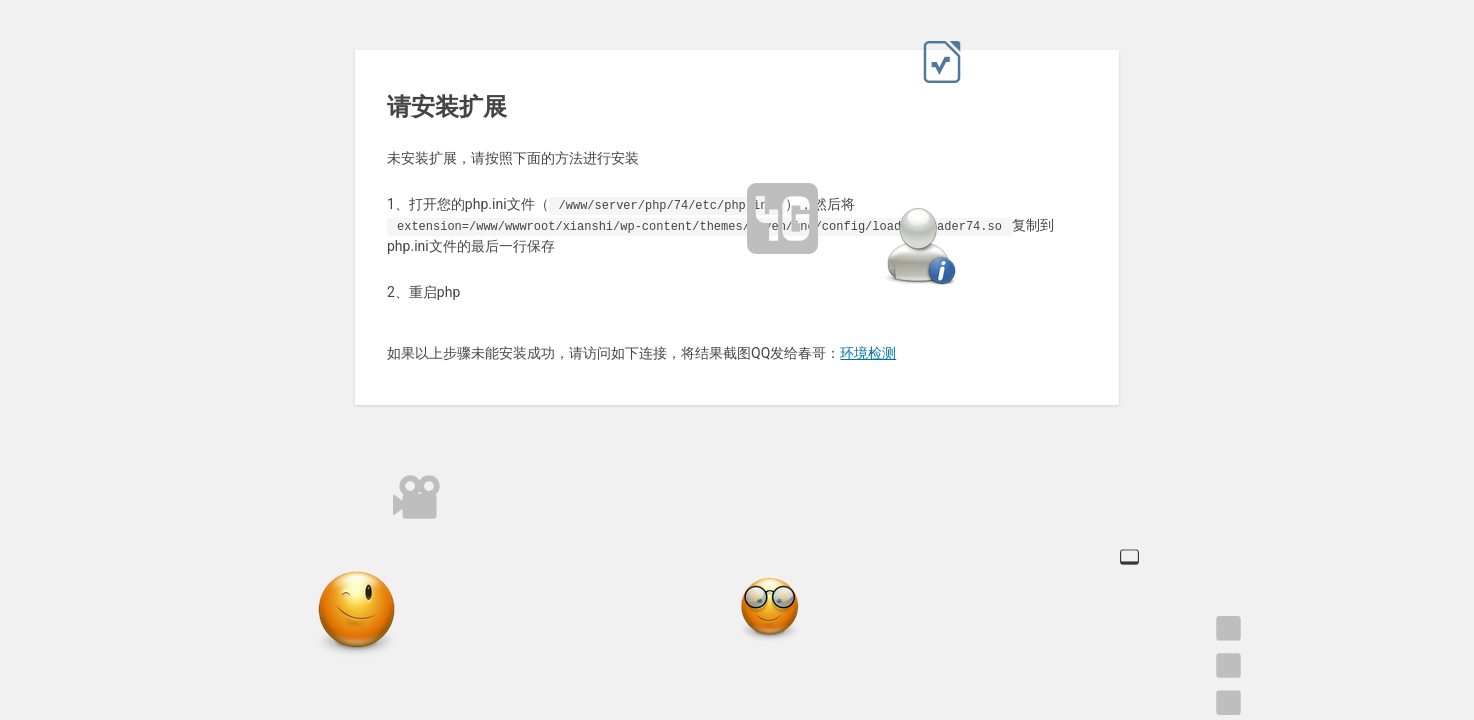 The height and width of the screenshot is (720, 1474). What do you see at coordinates (418, 497) in the screenshot?
I see `access video camera or recording features` at bounding box center [418, 497].